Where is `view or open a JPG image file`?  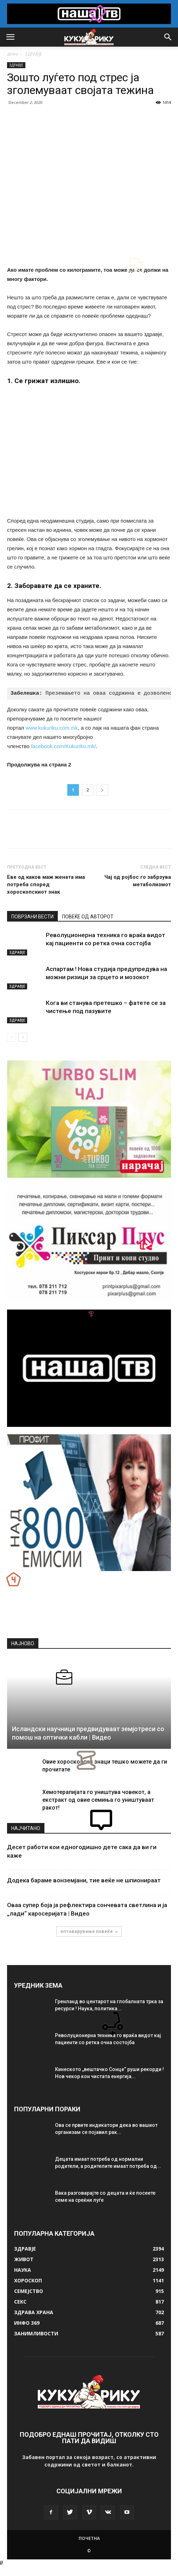 view or open a JPG image file is located at coordinates (136, 266).